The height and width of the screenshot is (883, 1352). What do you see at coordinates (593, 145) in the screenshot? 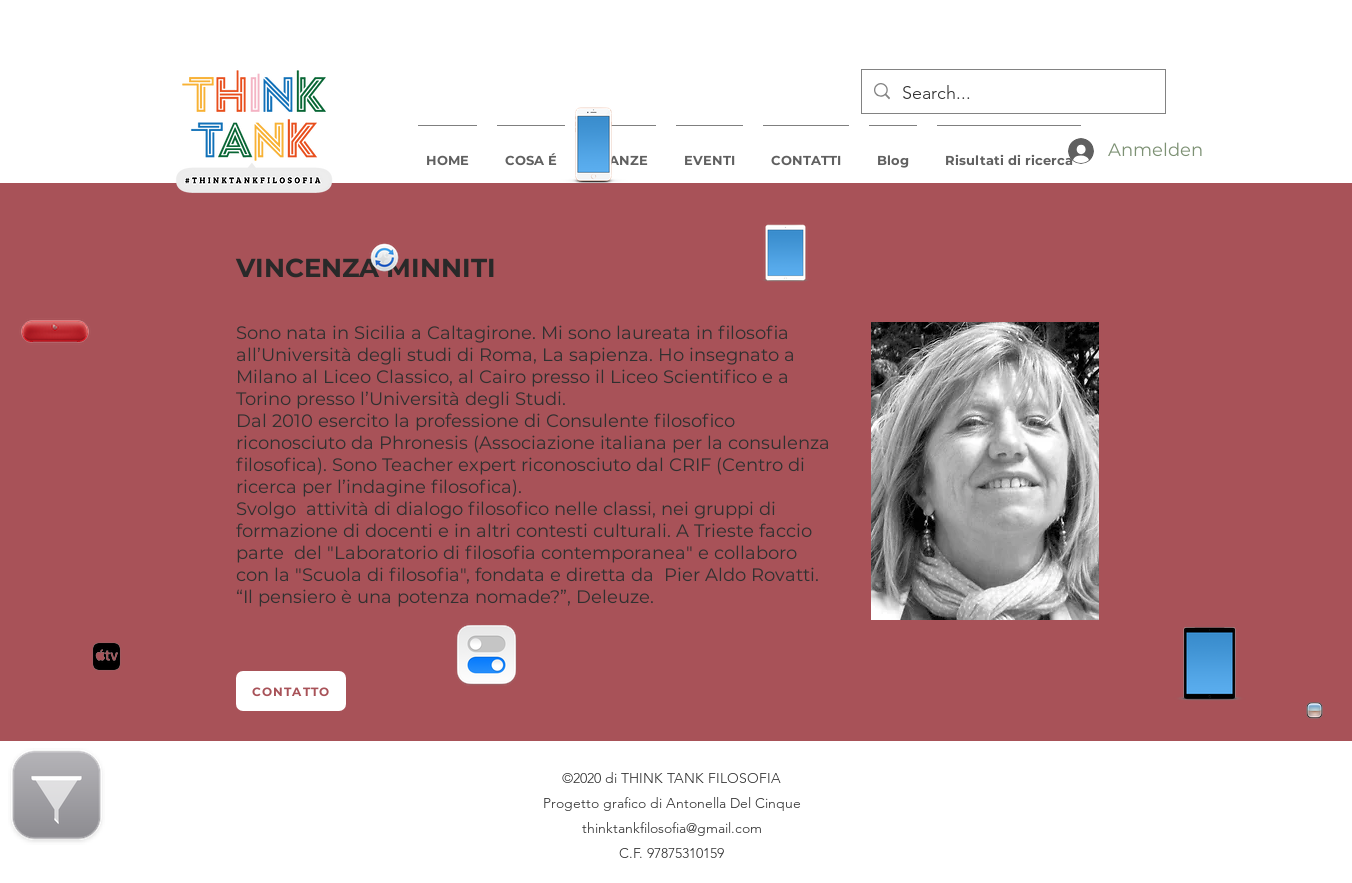
I see `connect or manage an iPhone device` at bounding box center [593, 145].